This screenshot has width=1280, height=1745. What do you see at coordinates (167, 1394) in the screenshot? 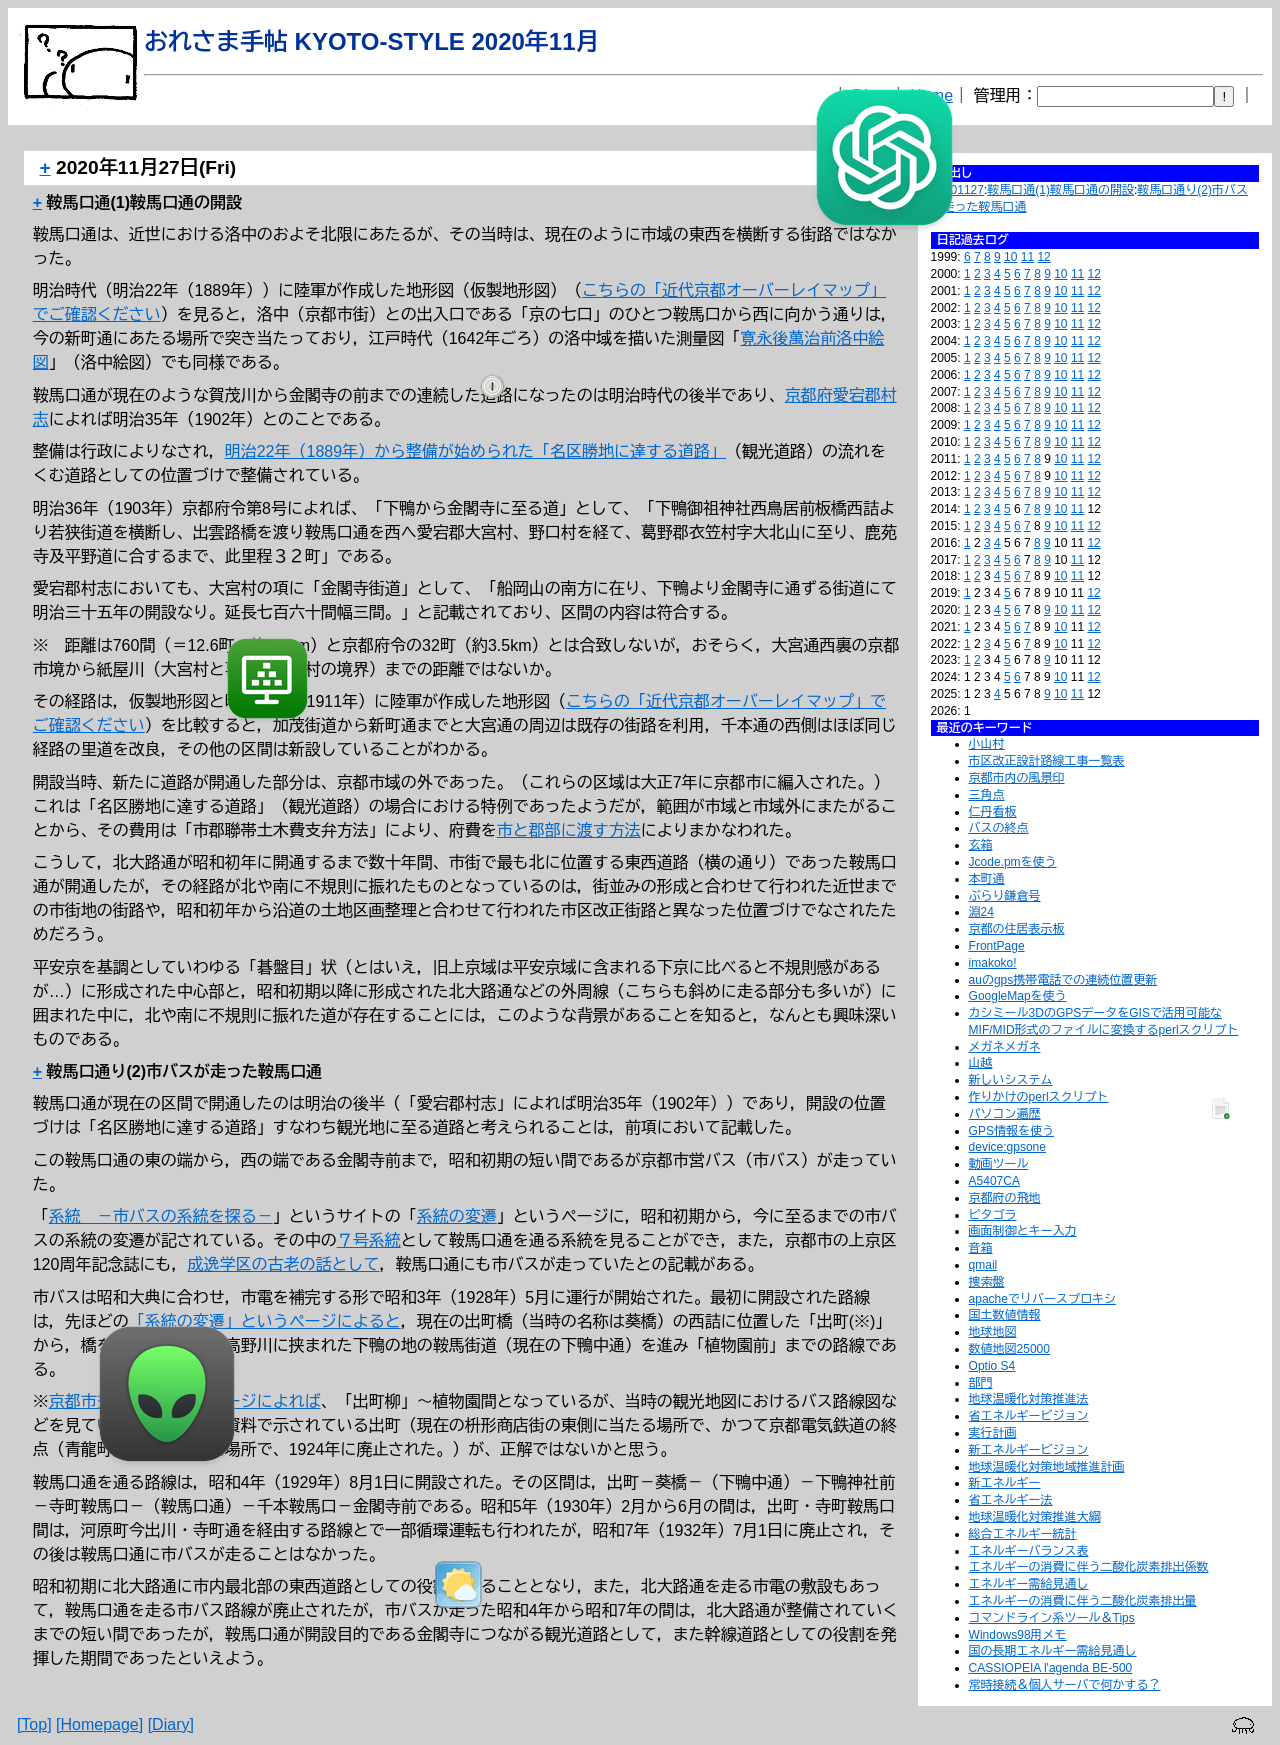
I see `launch alien arena game` at bounding box center [167, 1394].